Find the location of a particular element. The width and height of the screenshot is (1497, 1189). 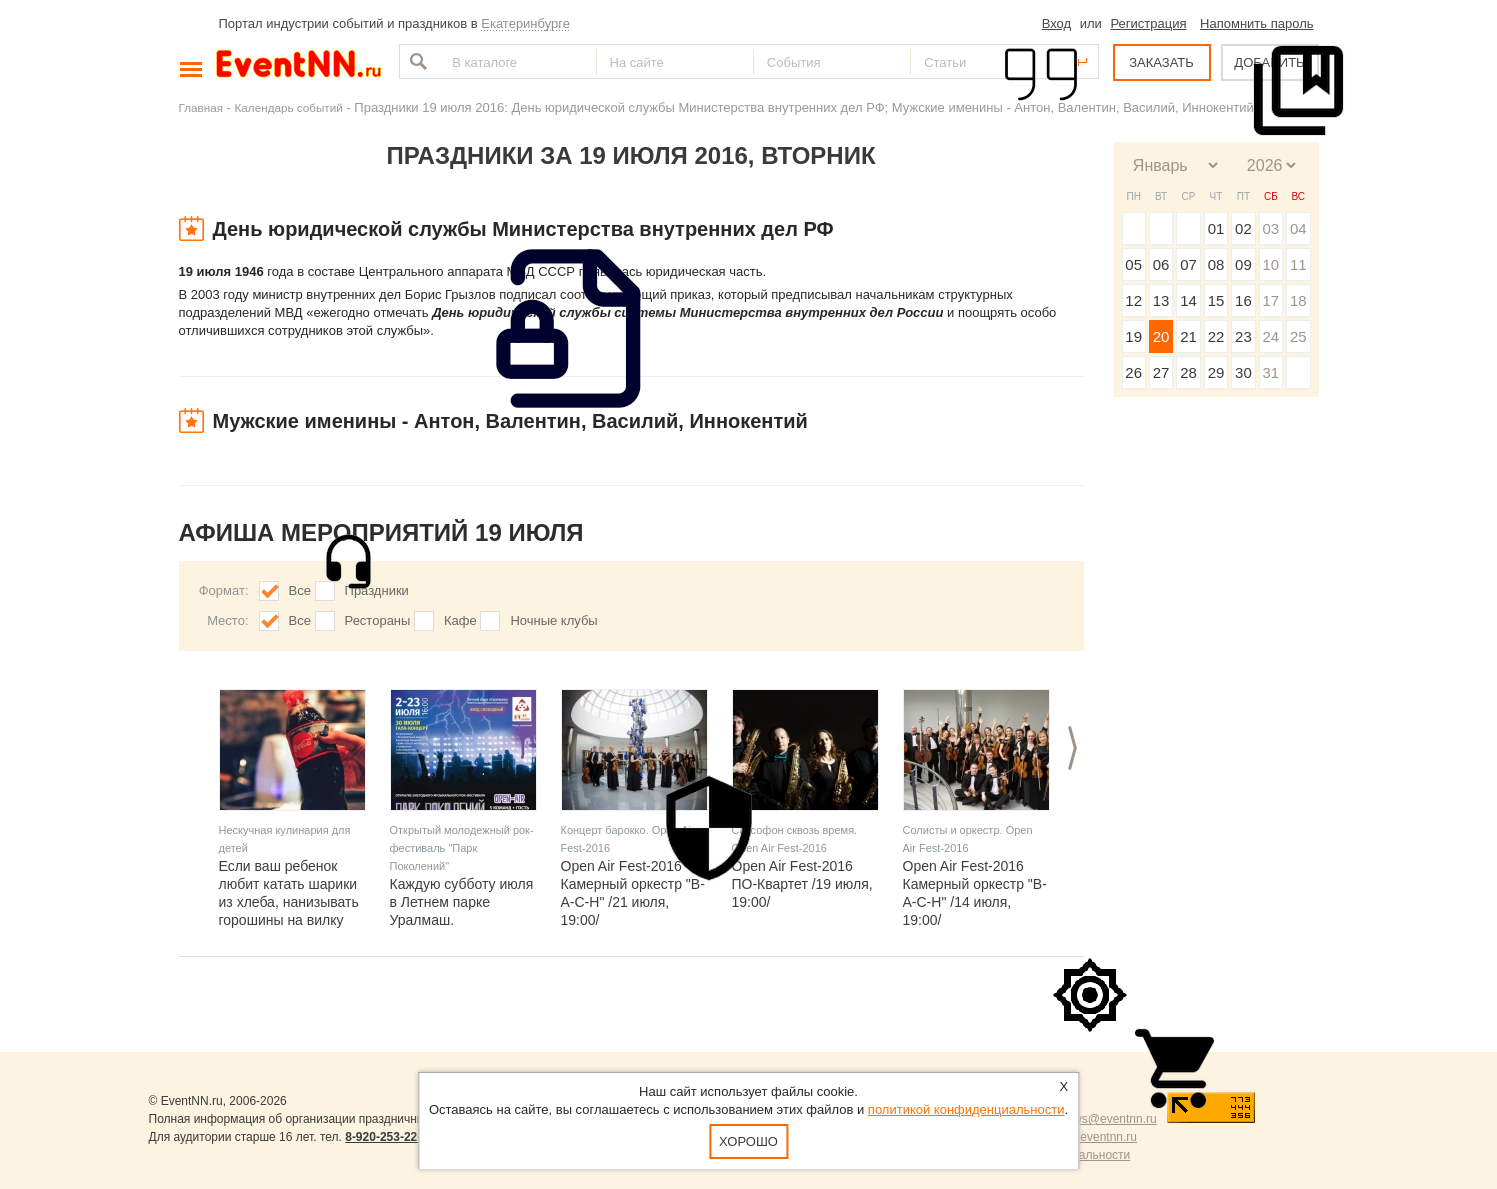

view your shopping cart is located at coordinates (1178, 1068).